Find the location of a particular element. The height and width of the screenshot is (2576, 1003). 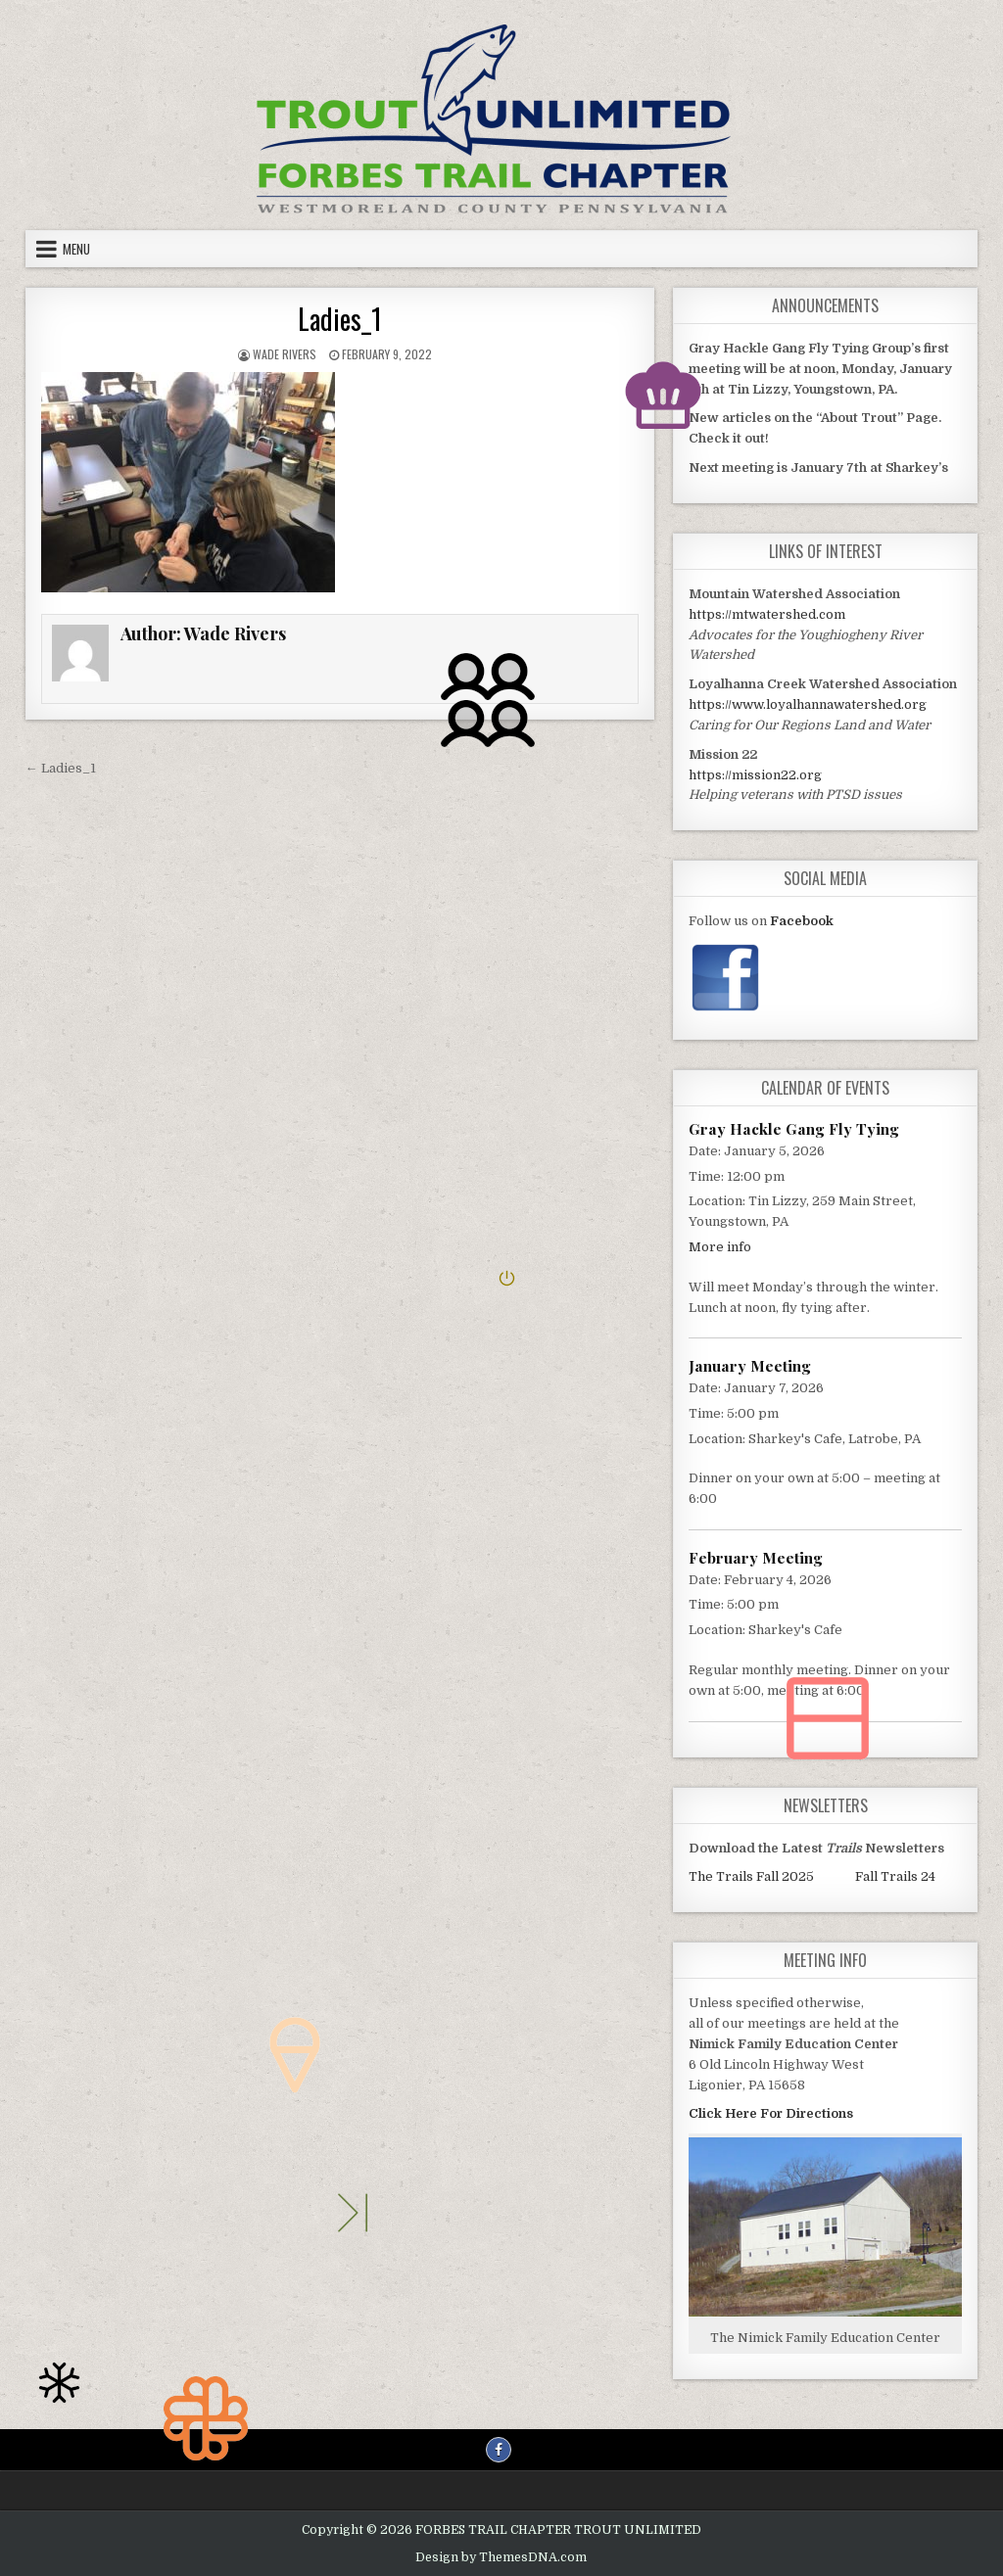

turn off or shut down the device is located at coordinates (506, 1278).